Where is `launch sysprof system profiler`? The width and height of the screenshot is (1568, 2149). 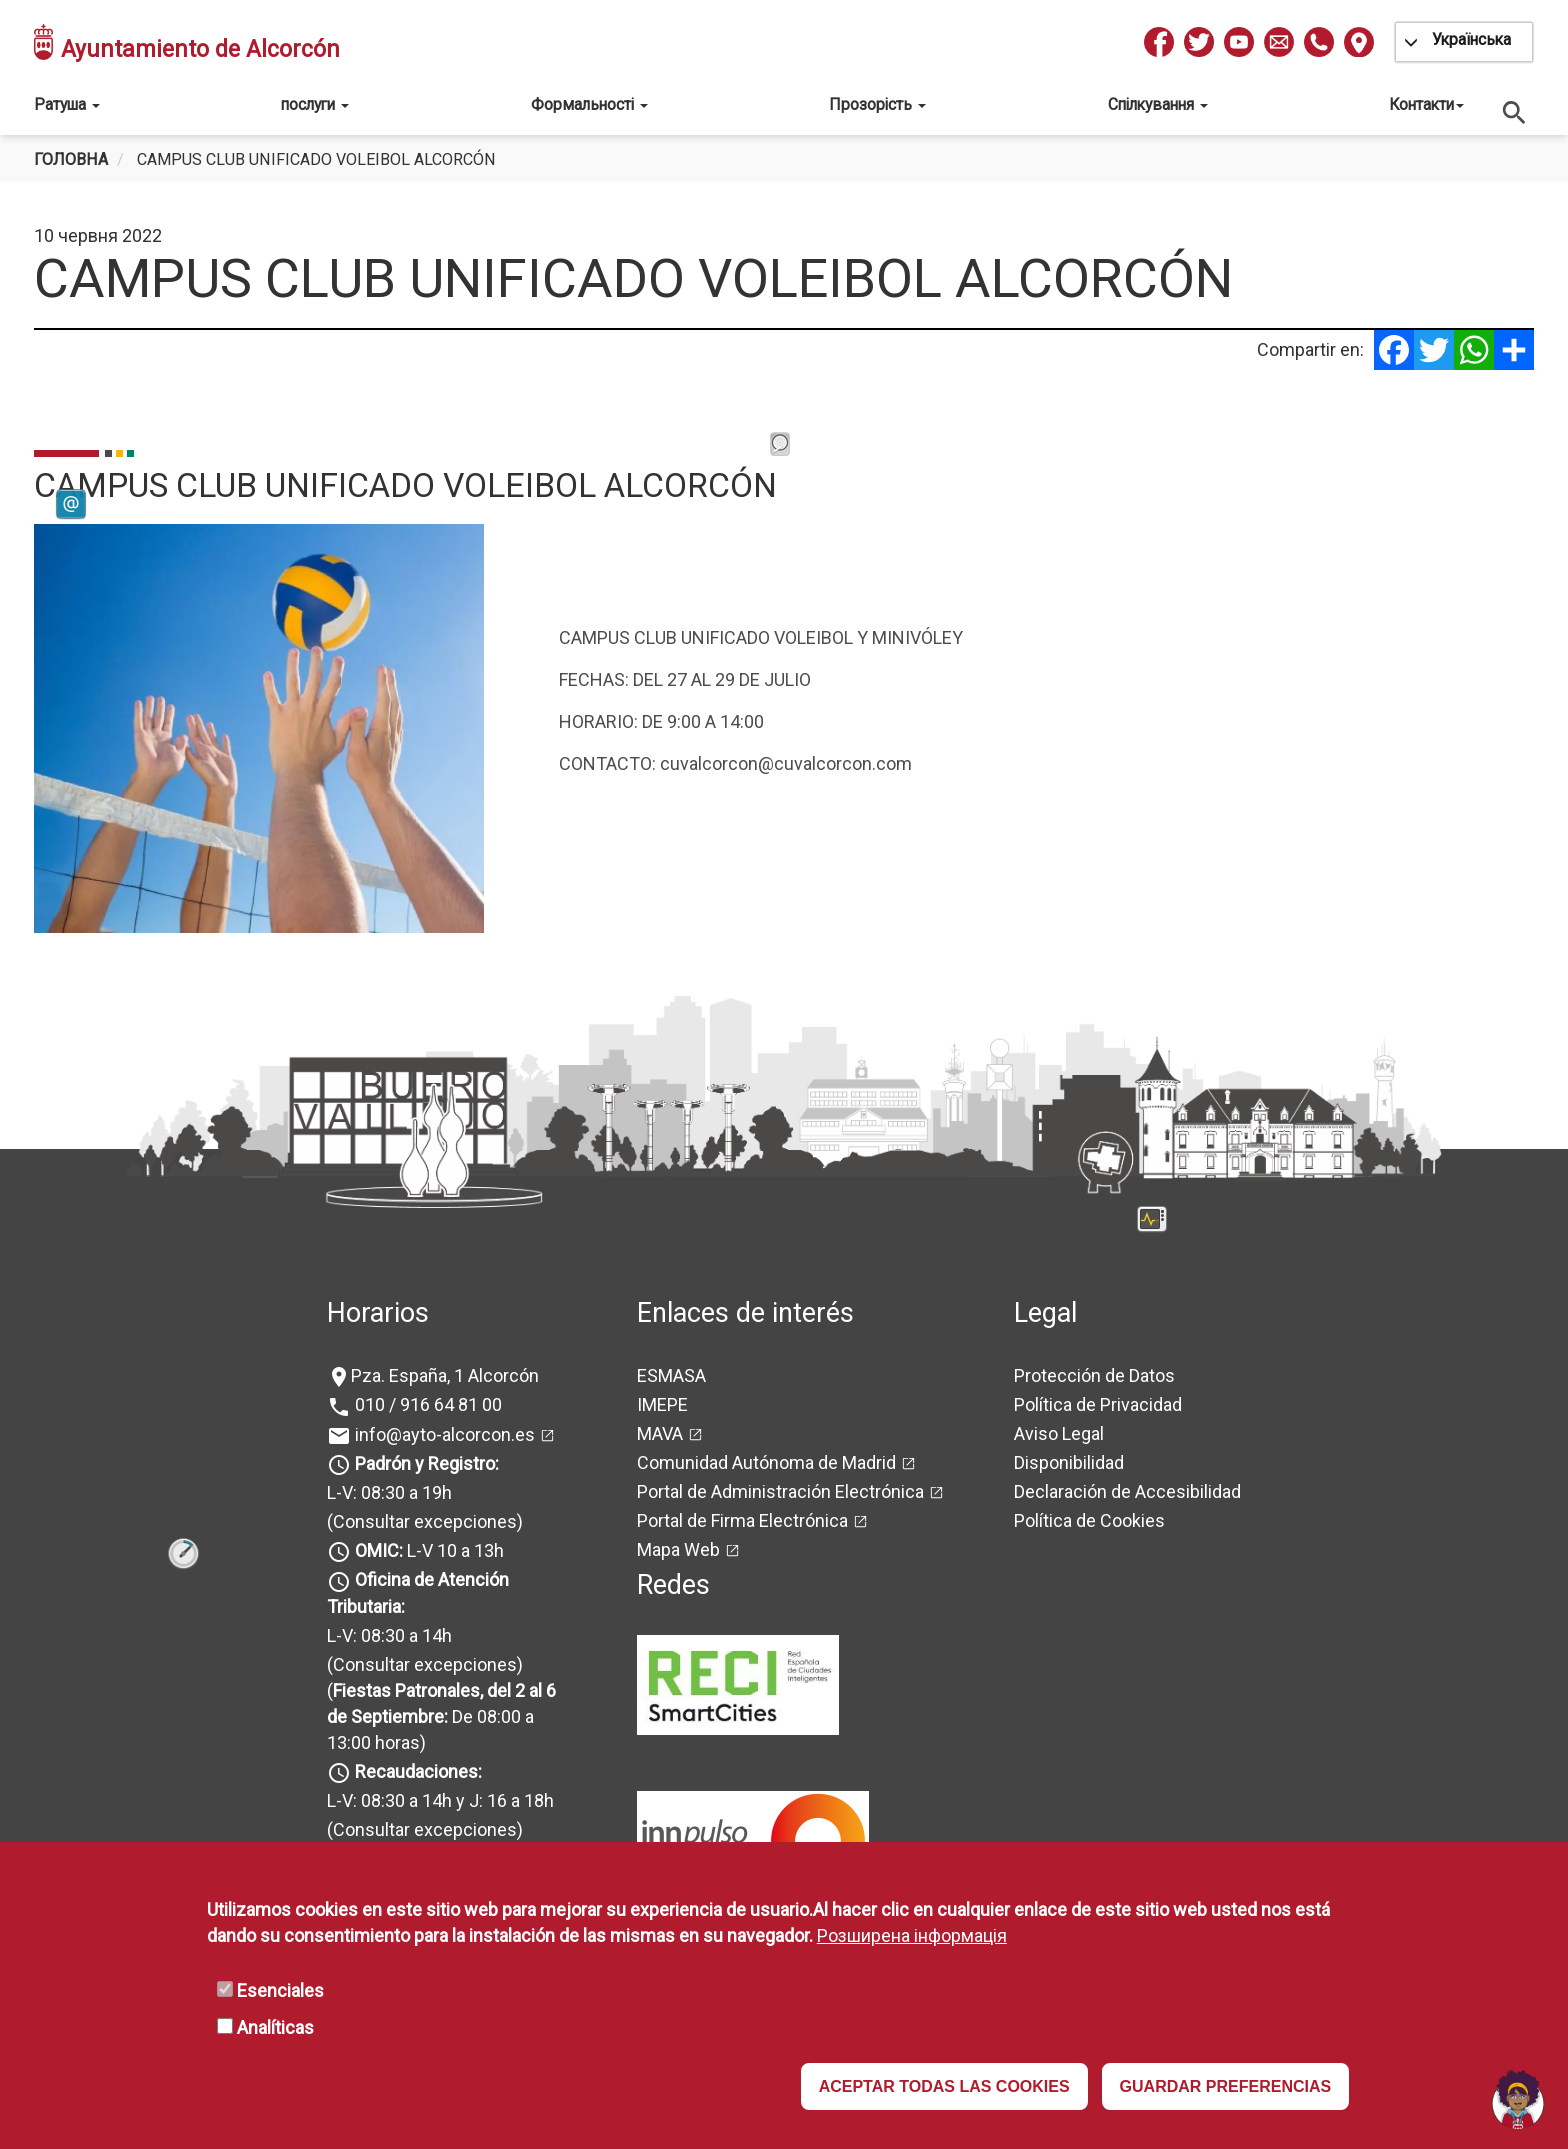 launch sysprof system profiler is located at coordinates (183, 1553).